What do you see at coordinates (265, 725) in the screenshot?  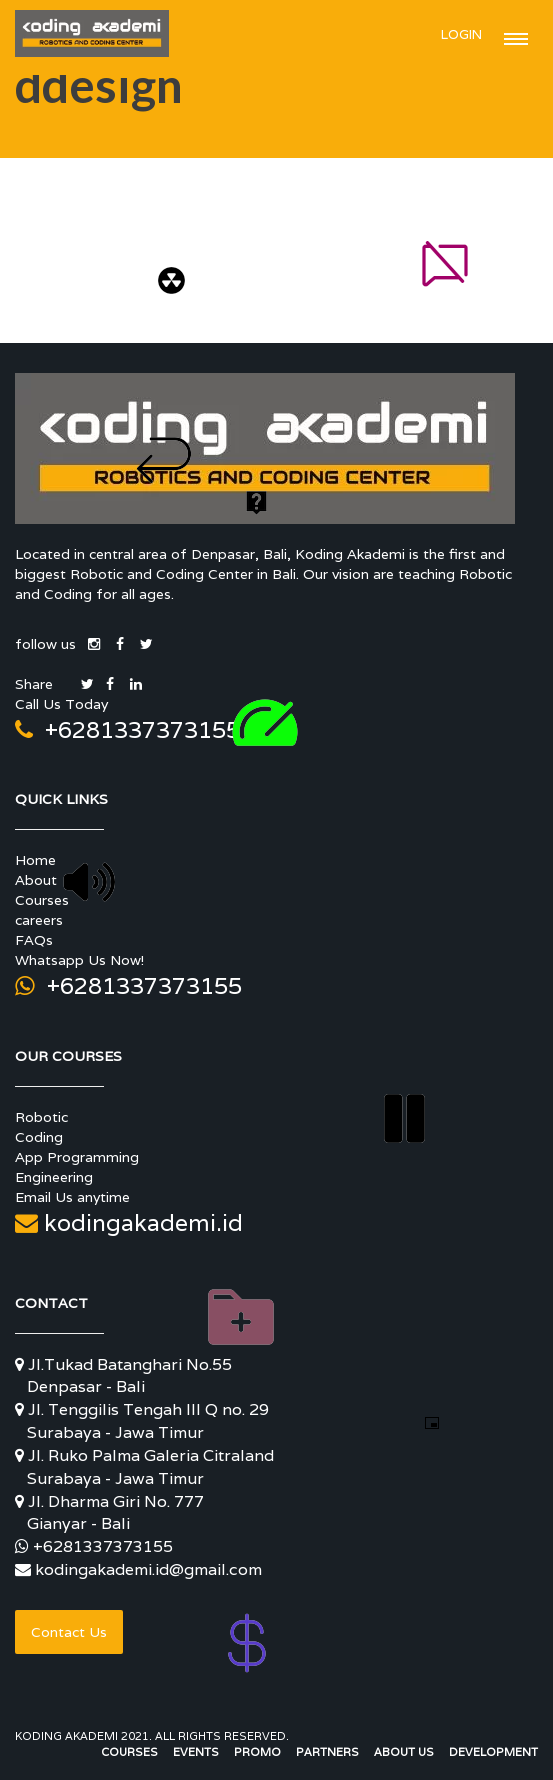 I see `view speed or performance metrics` at bounding box center [265, 725].